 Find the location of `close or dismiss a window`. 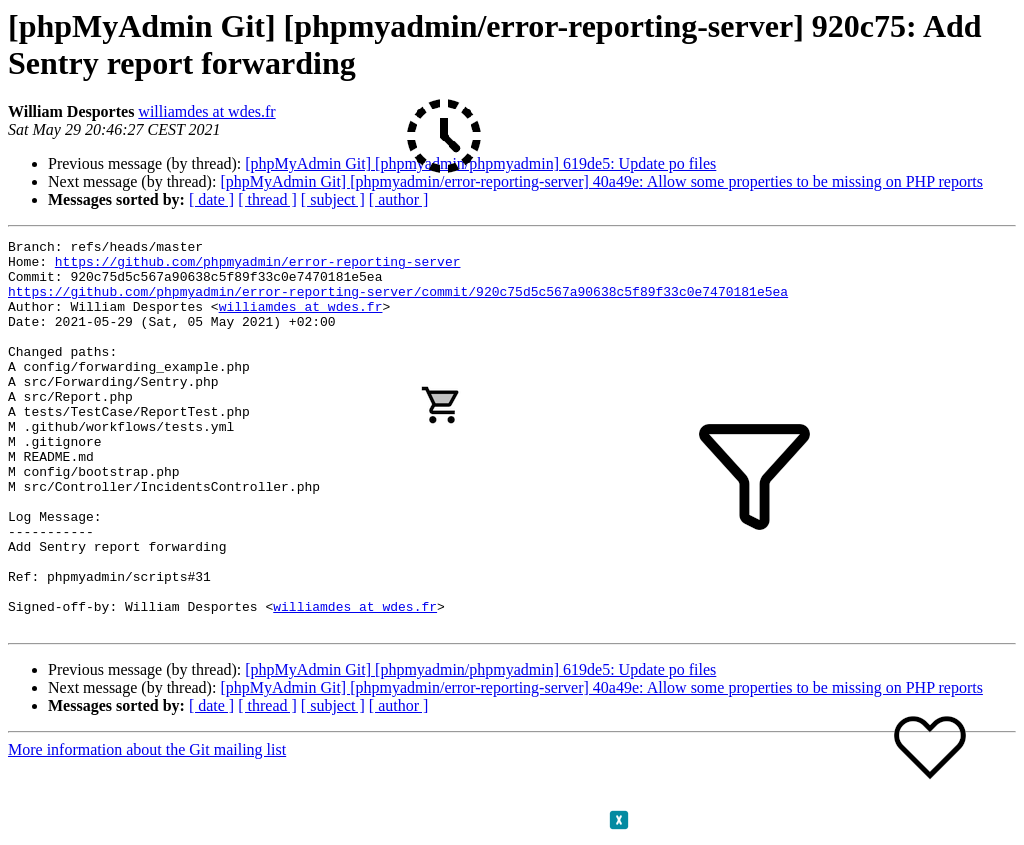

close or dismiss a window is located at coordinates (619, 820).